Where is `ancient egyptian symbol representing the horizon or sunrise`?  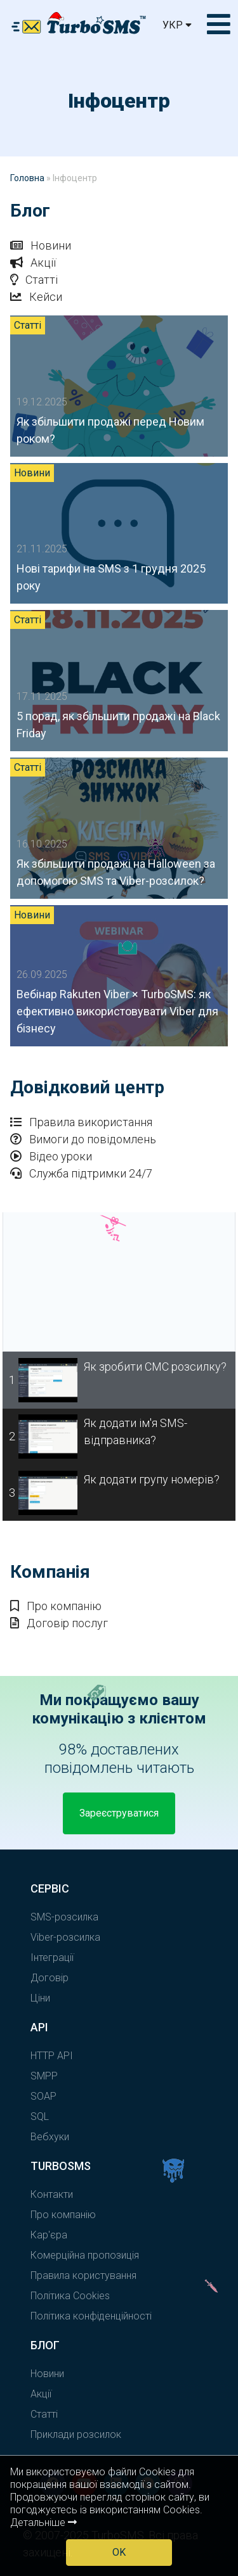
ancient egyptian symbol representing the horizon or sunrise is located at coordinates (128, 947).